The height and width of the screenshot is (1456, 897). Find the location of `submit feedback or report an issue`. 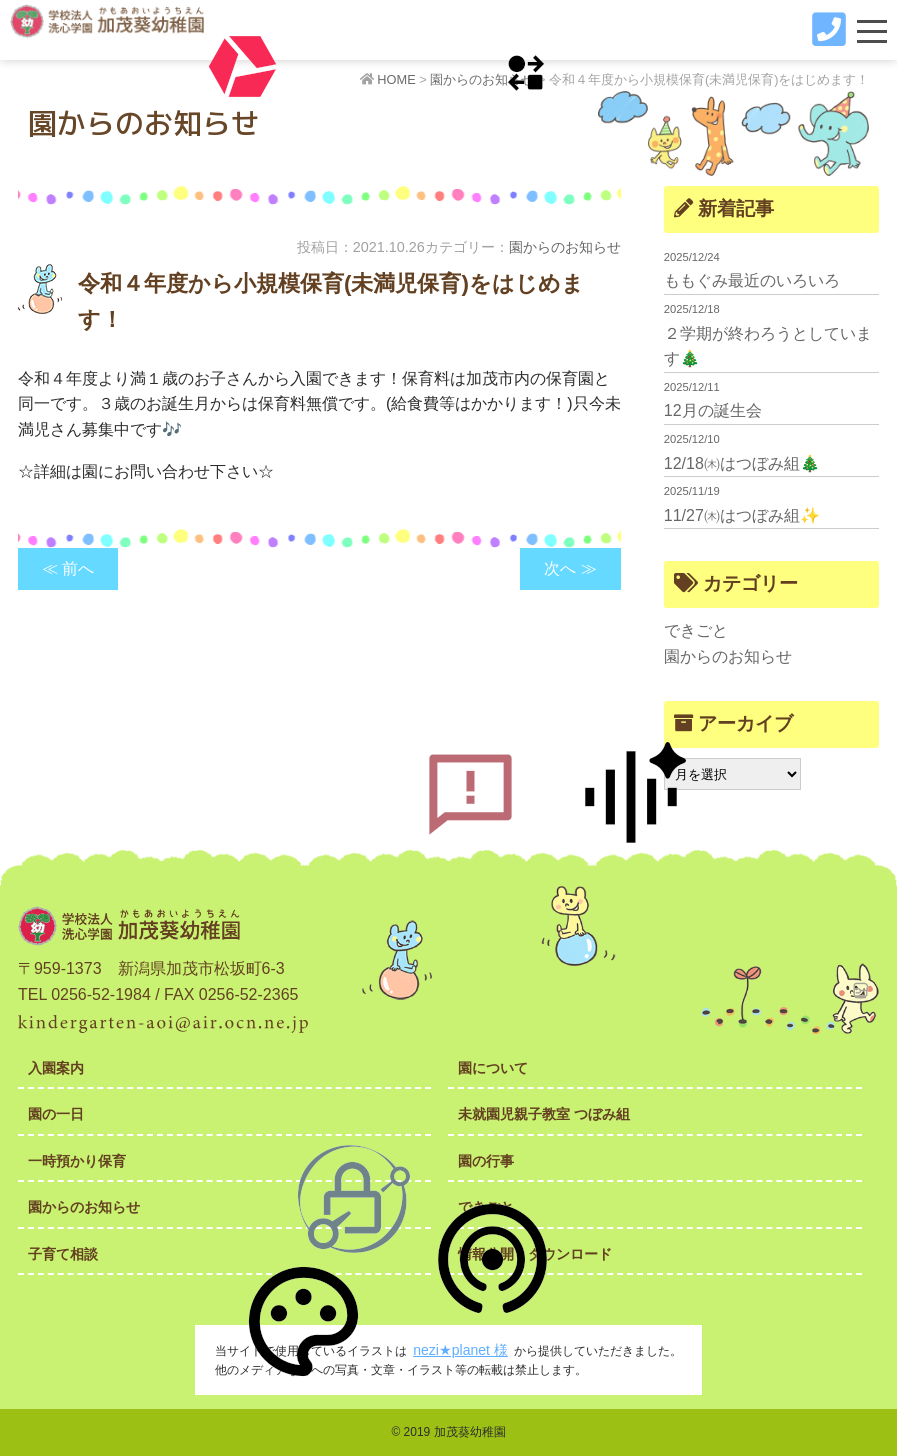

submit feedback or report an issue is located at coordinates (470, 791).